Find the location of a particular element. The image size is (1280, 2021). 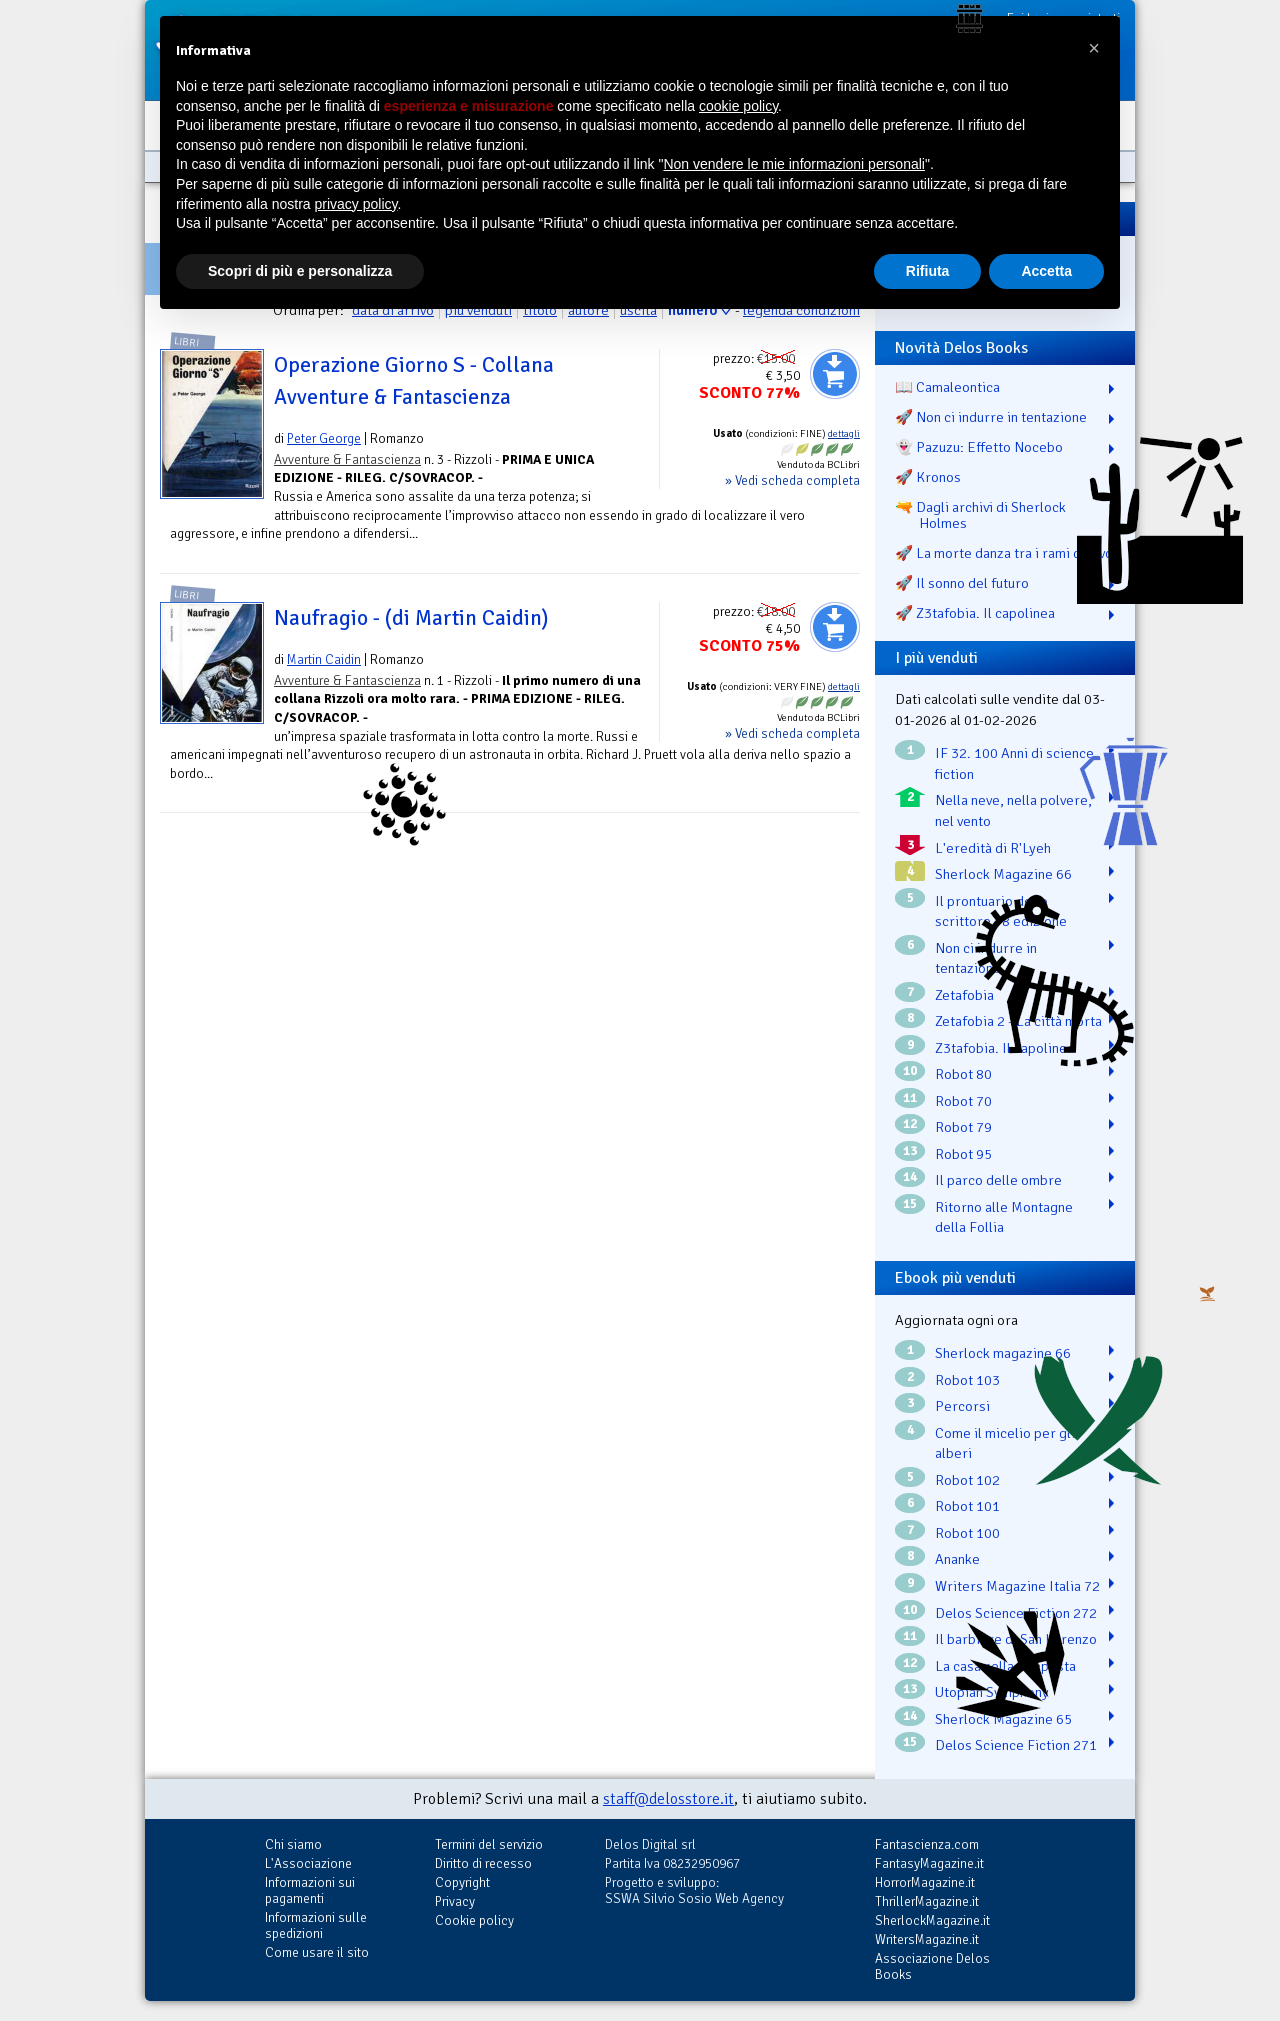

indicates desert or arid climate zone is located at coordinates (1160, 521).